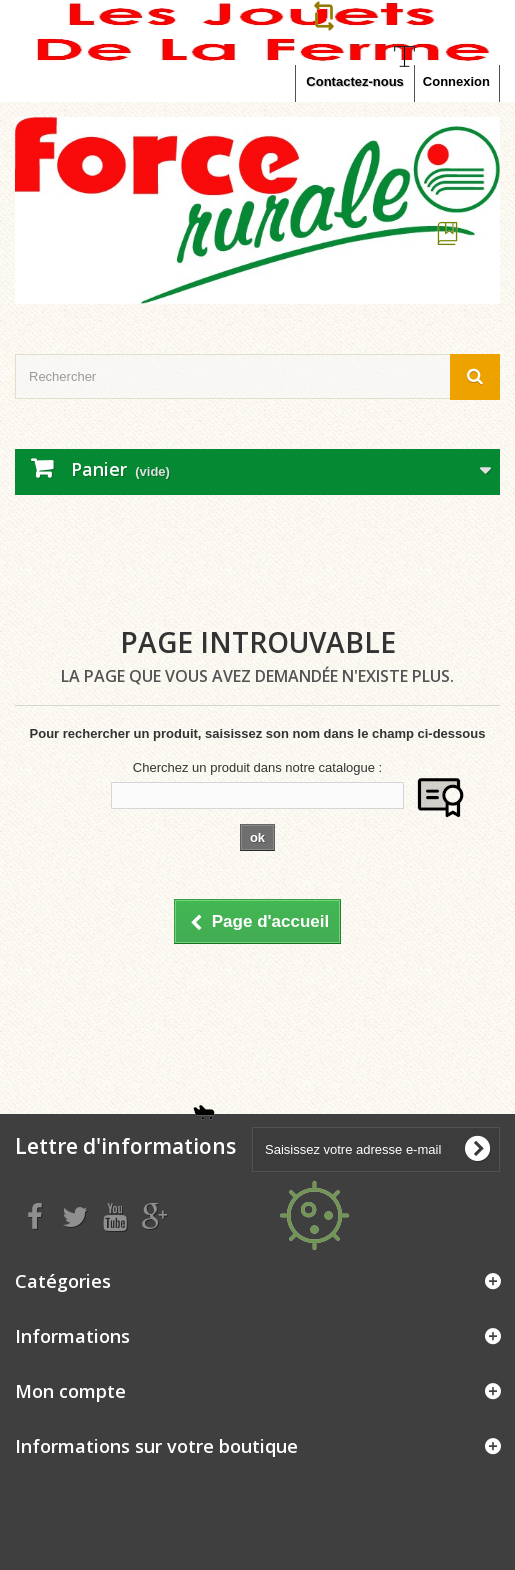 This screenshot has width=515, height=1570. What do you see at coordinates (314, 1215) in the screenshot?
I see `indicates virus or malware detected` at bounding box center [314, 1215].